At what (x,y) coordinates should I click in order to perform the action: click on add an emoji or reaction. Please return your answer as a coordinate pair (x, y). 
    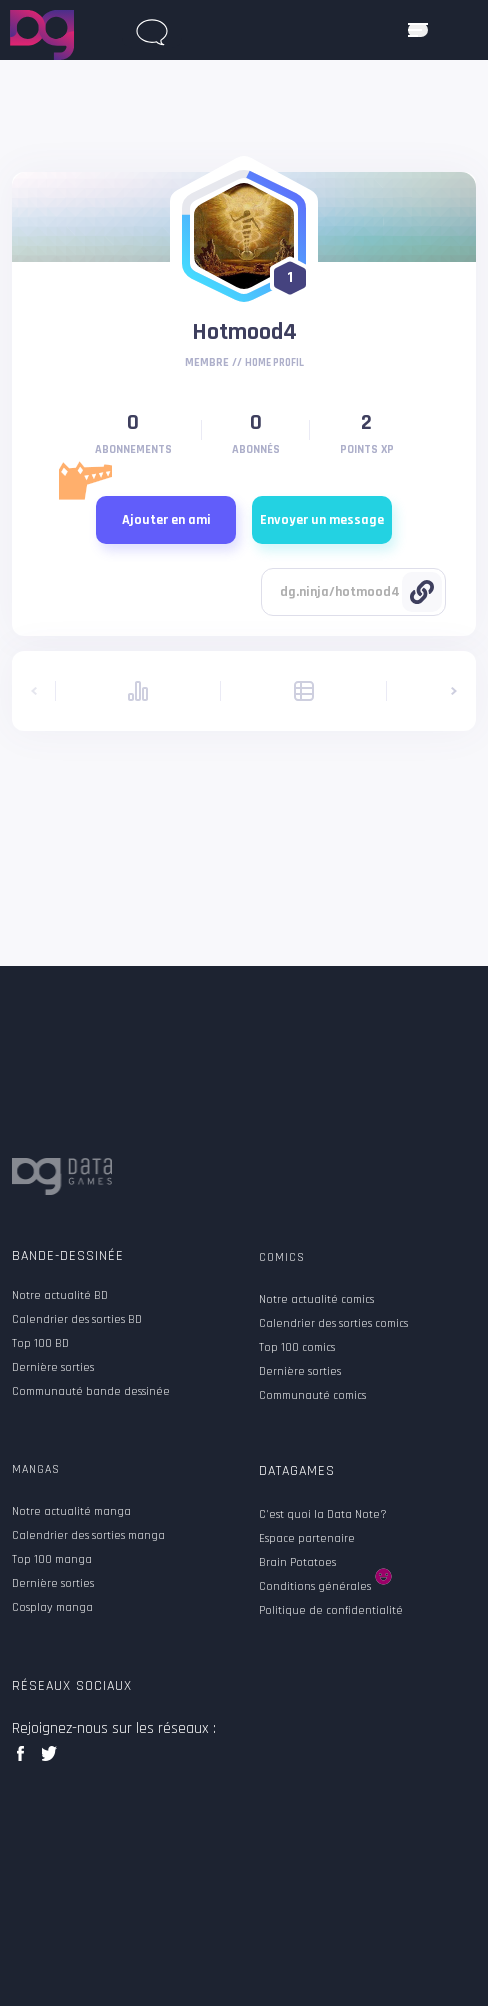
    Looking at the image, I should click on (383, 1576).